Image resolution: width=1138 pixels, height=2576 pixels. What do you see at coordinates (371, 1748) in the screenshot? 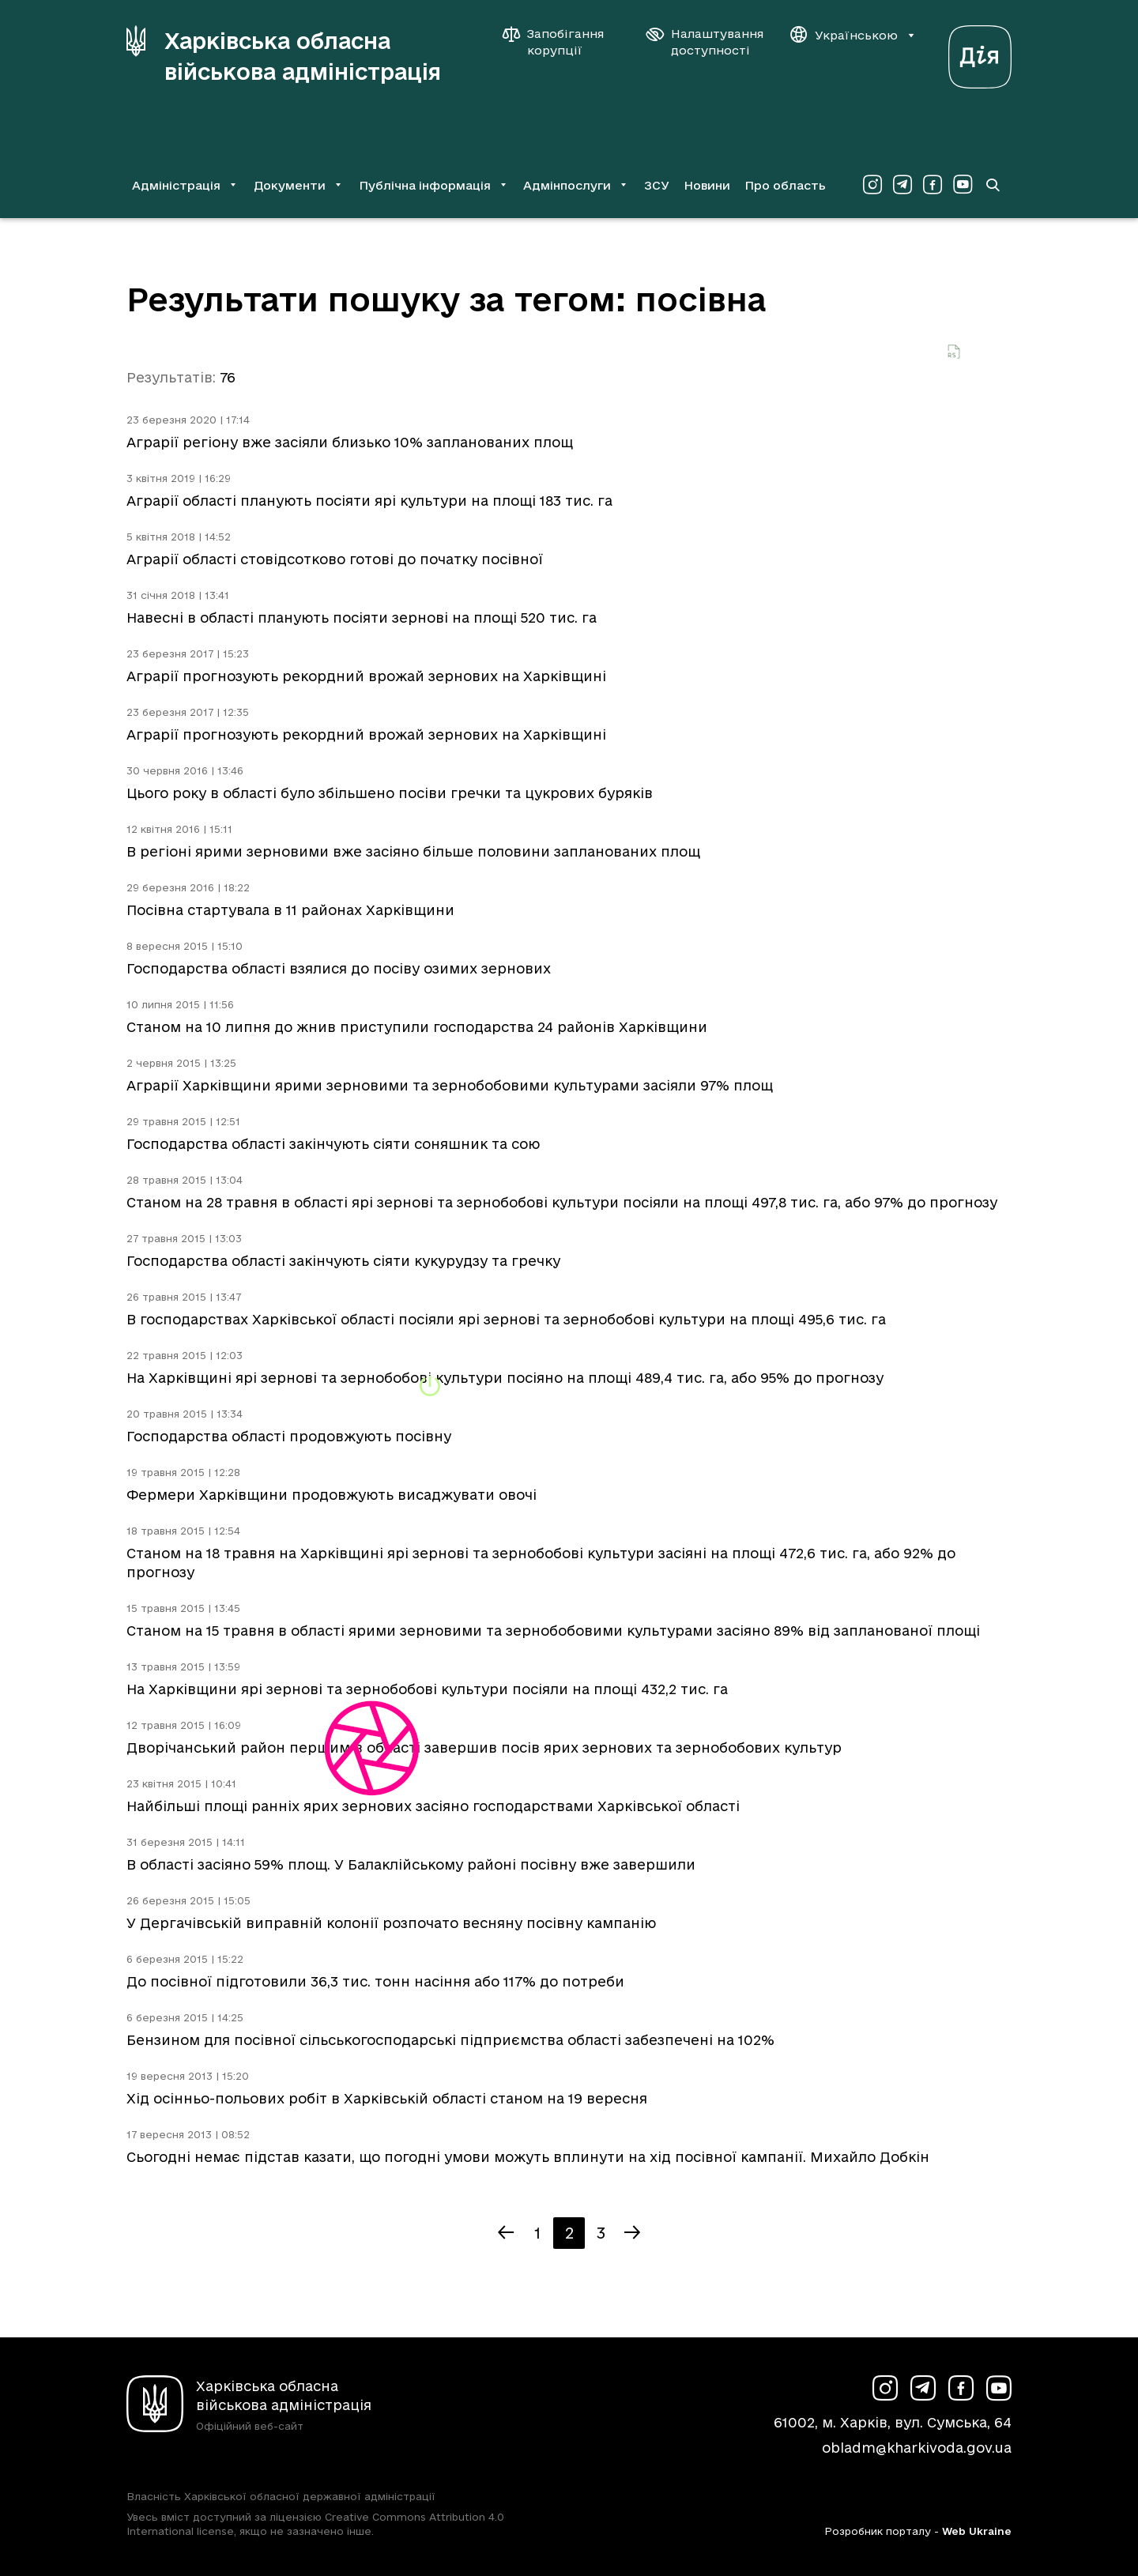
I see `open camera settings` at bounding box center [371, 1748].